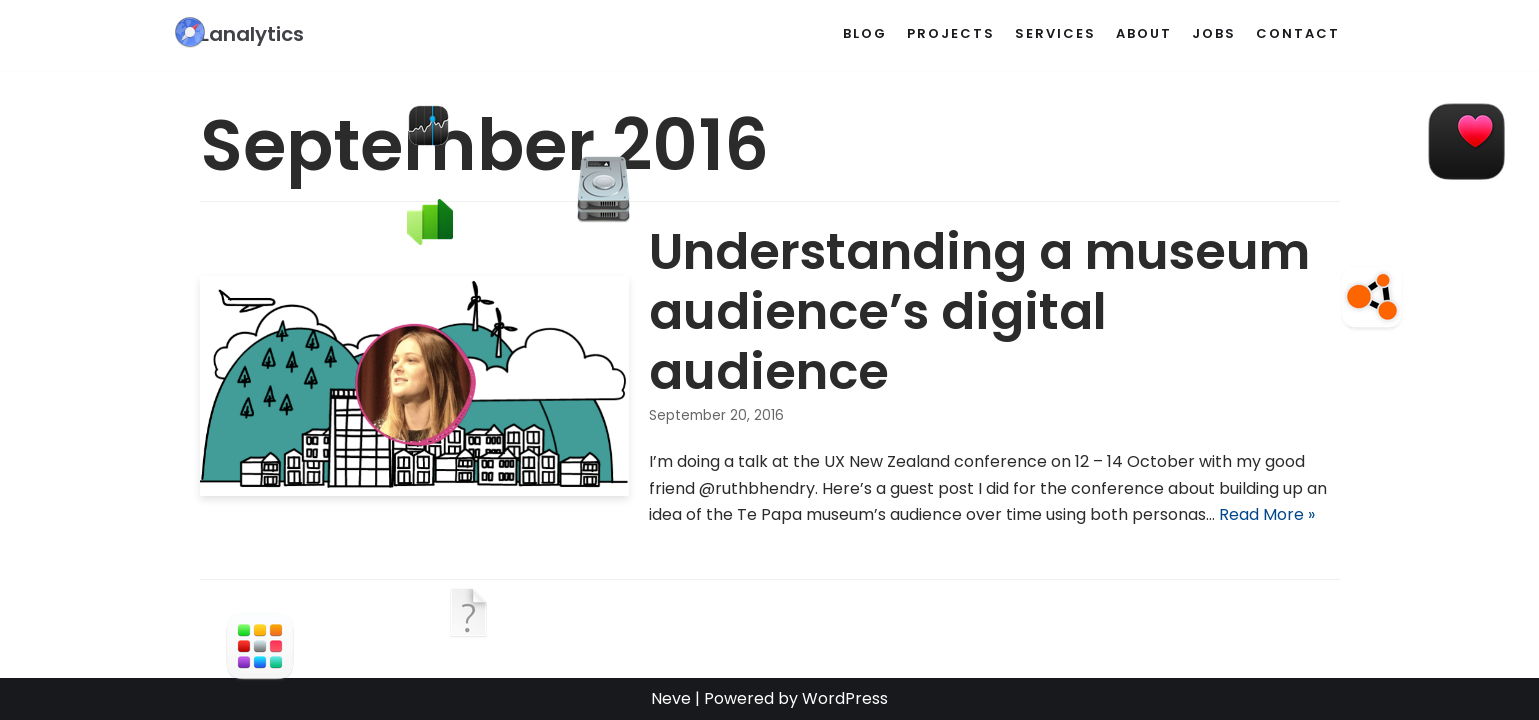 This screenshot has height=720, width=1539. Describe the element at coordinates (1466, 141) in the screenshot. I see `open the health app` at that location.